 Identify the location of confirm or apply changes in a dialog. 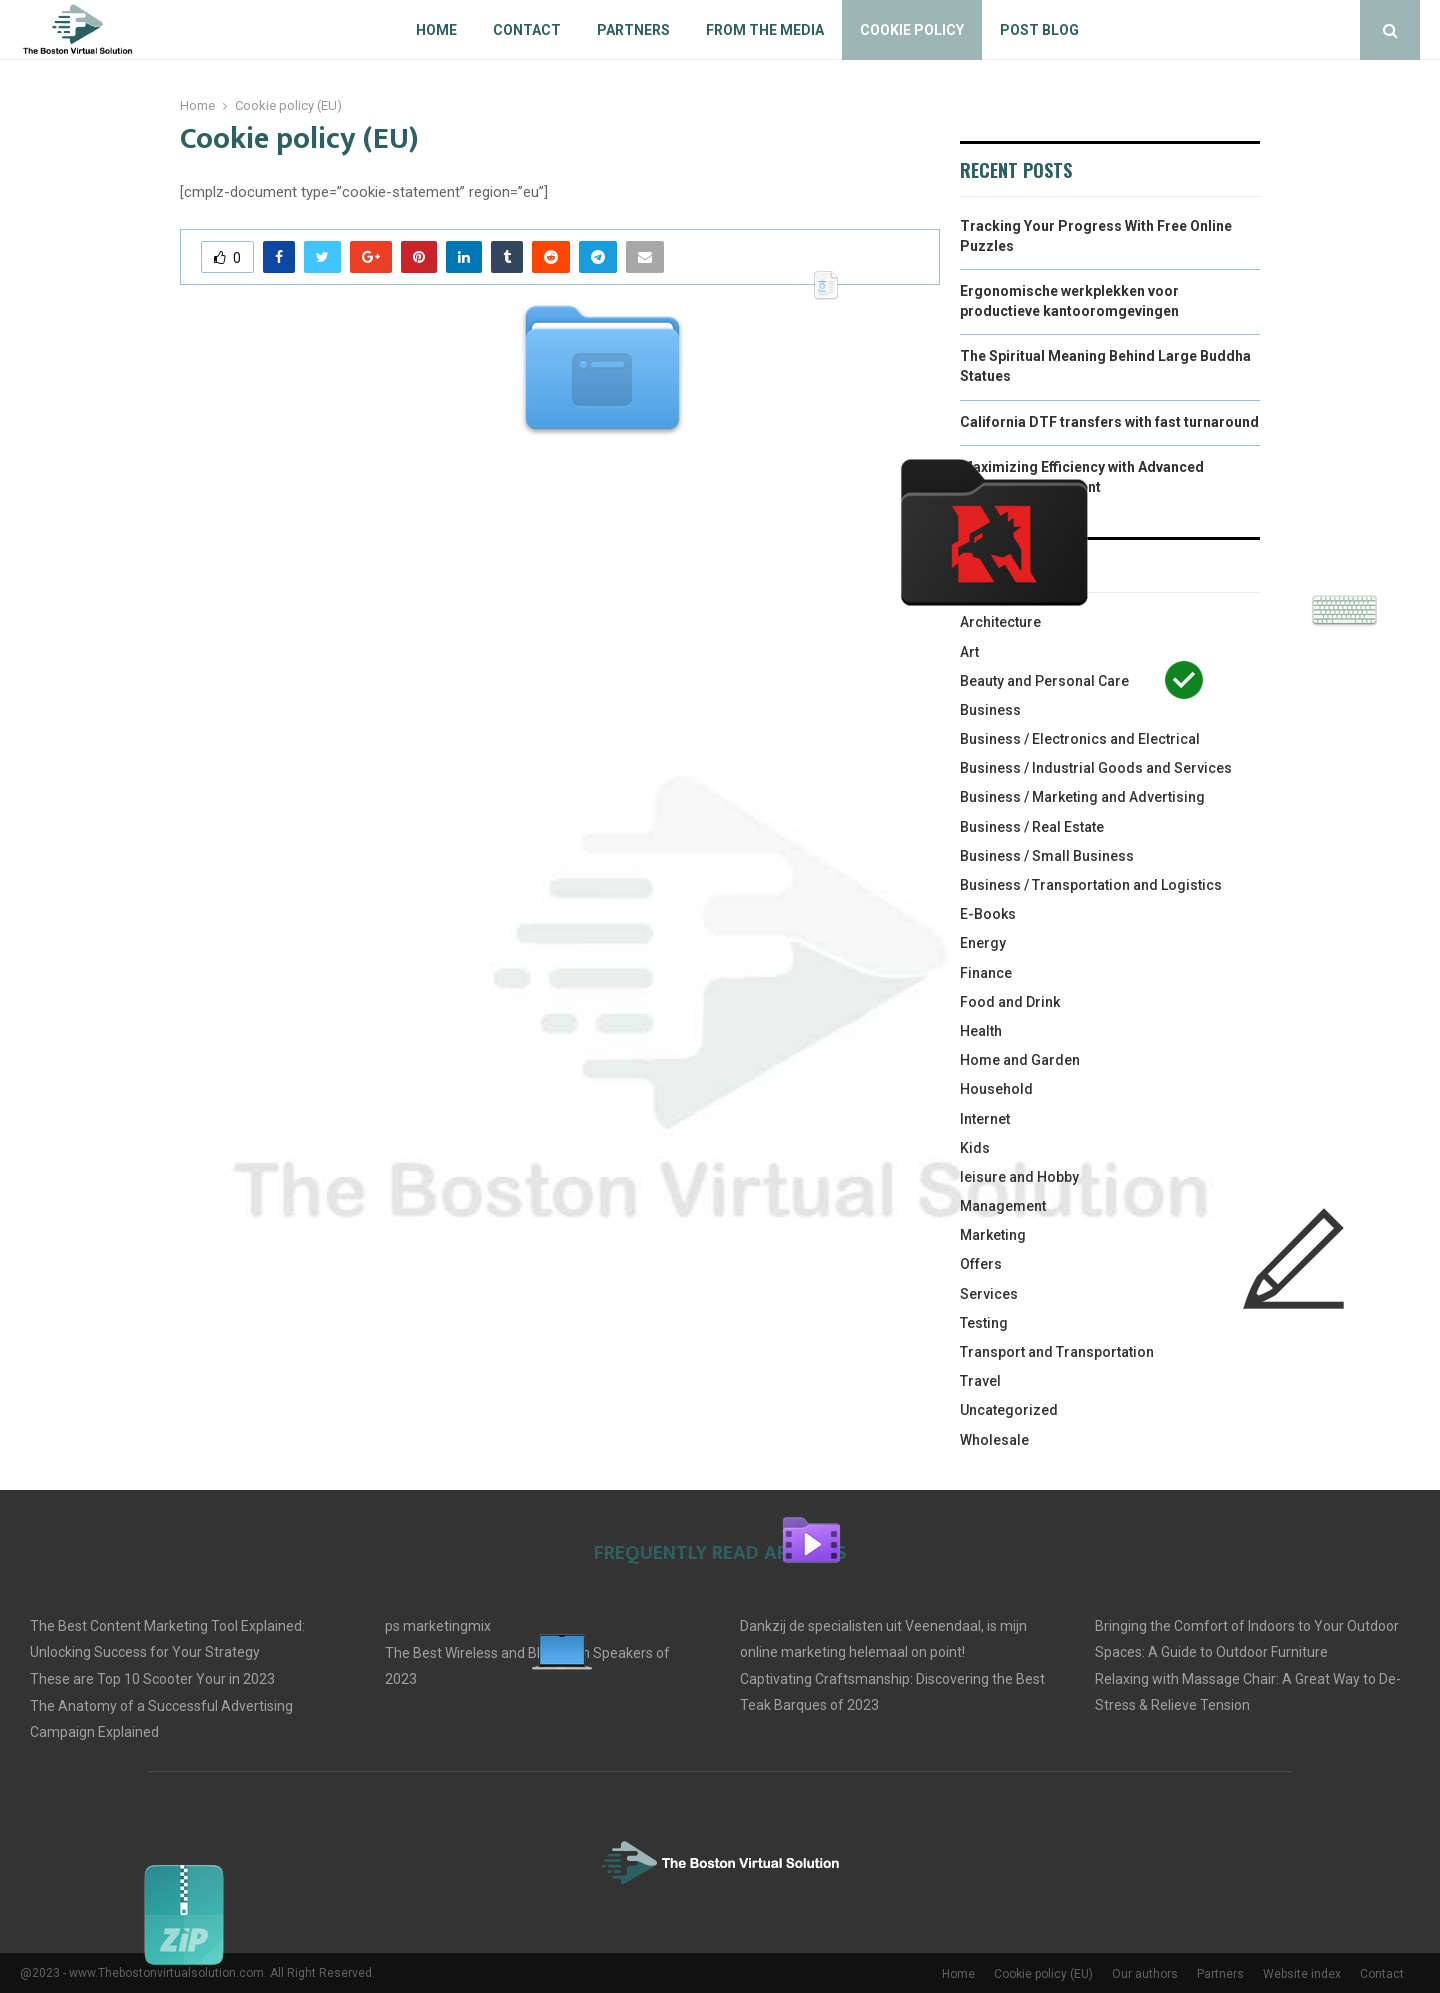
(1184, 680).